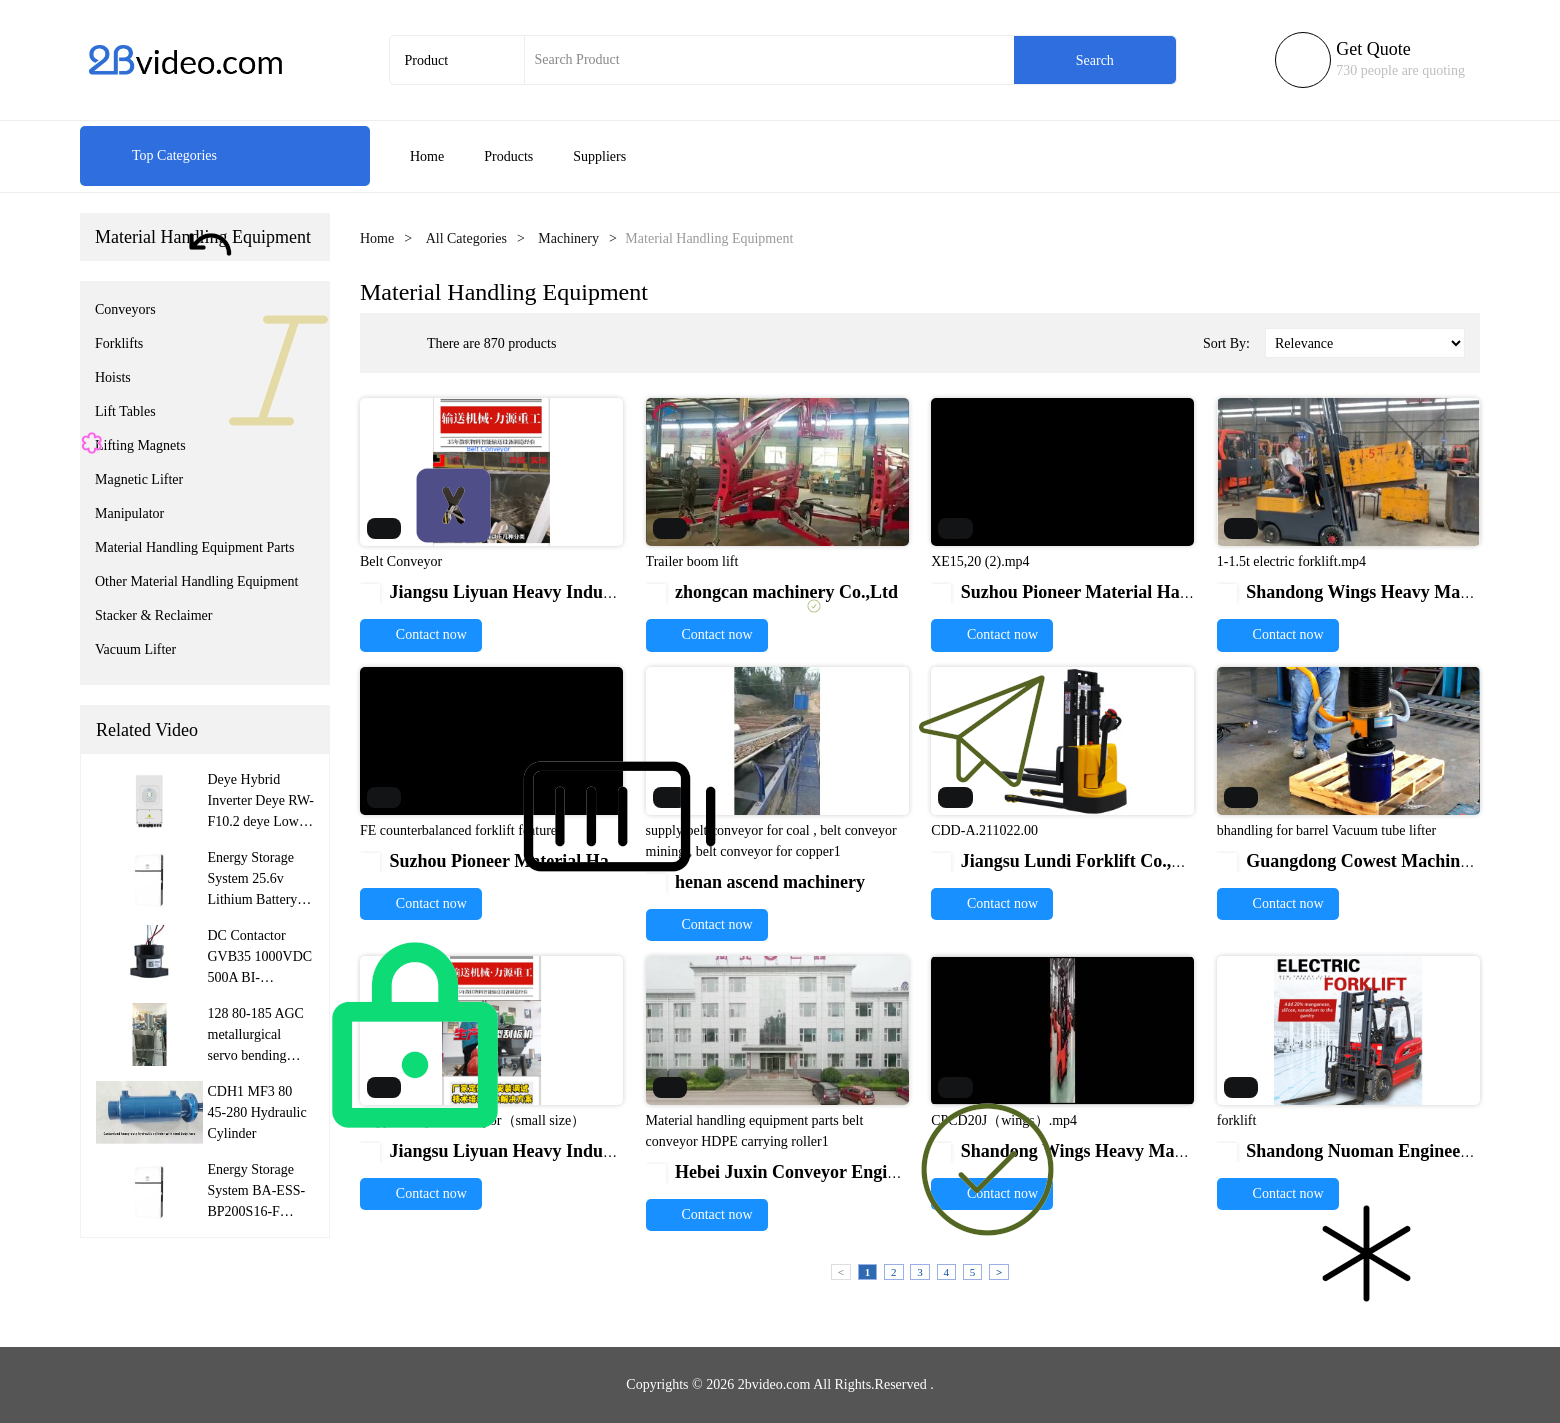 The height and width of the screenshot is (1423, 1560). What do you see at coordinates (278, 370) in the screenshot?
I see `apply italic formatting to selected text` at bounding box center [278, 370].